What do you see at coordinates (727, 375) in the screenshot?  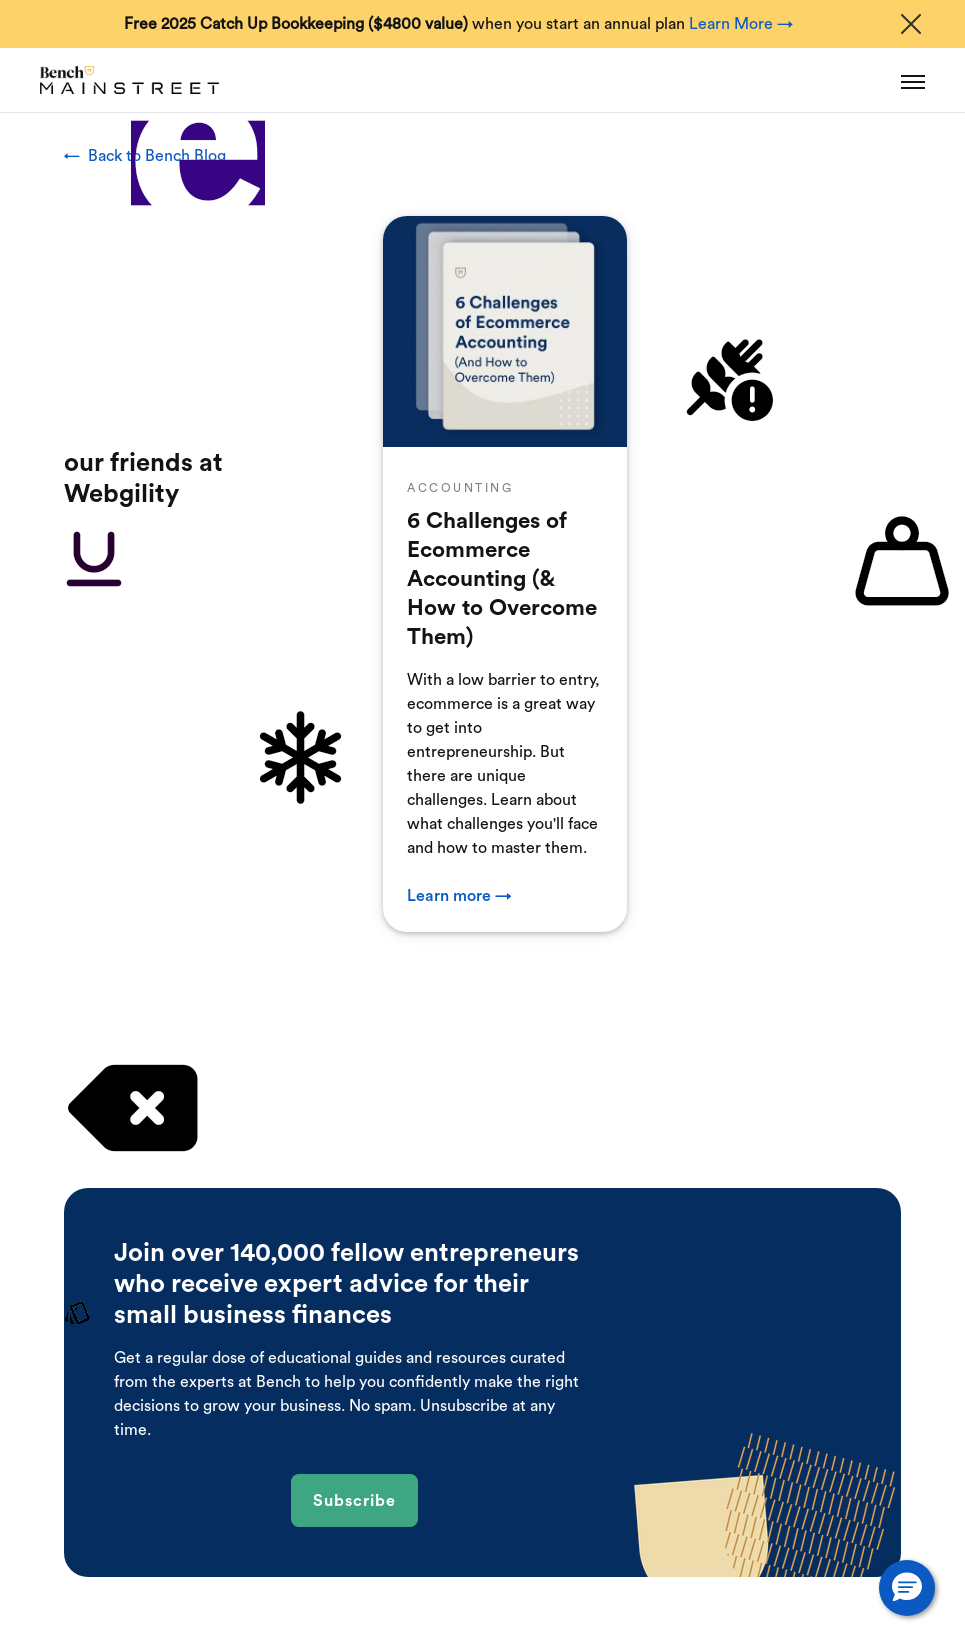 I see `indicates a crop or grain alert` at bounding box center [727, 375].